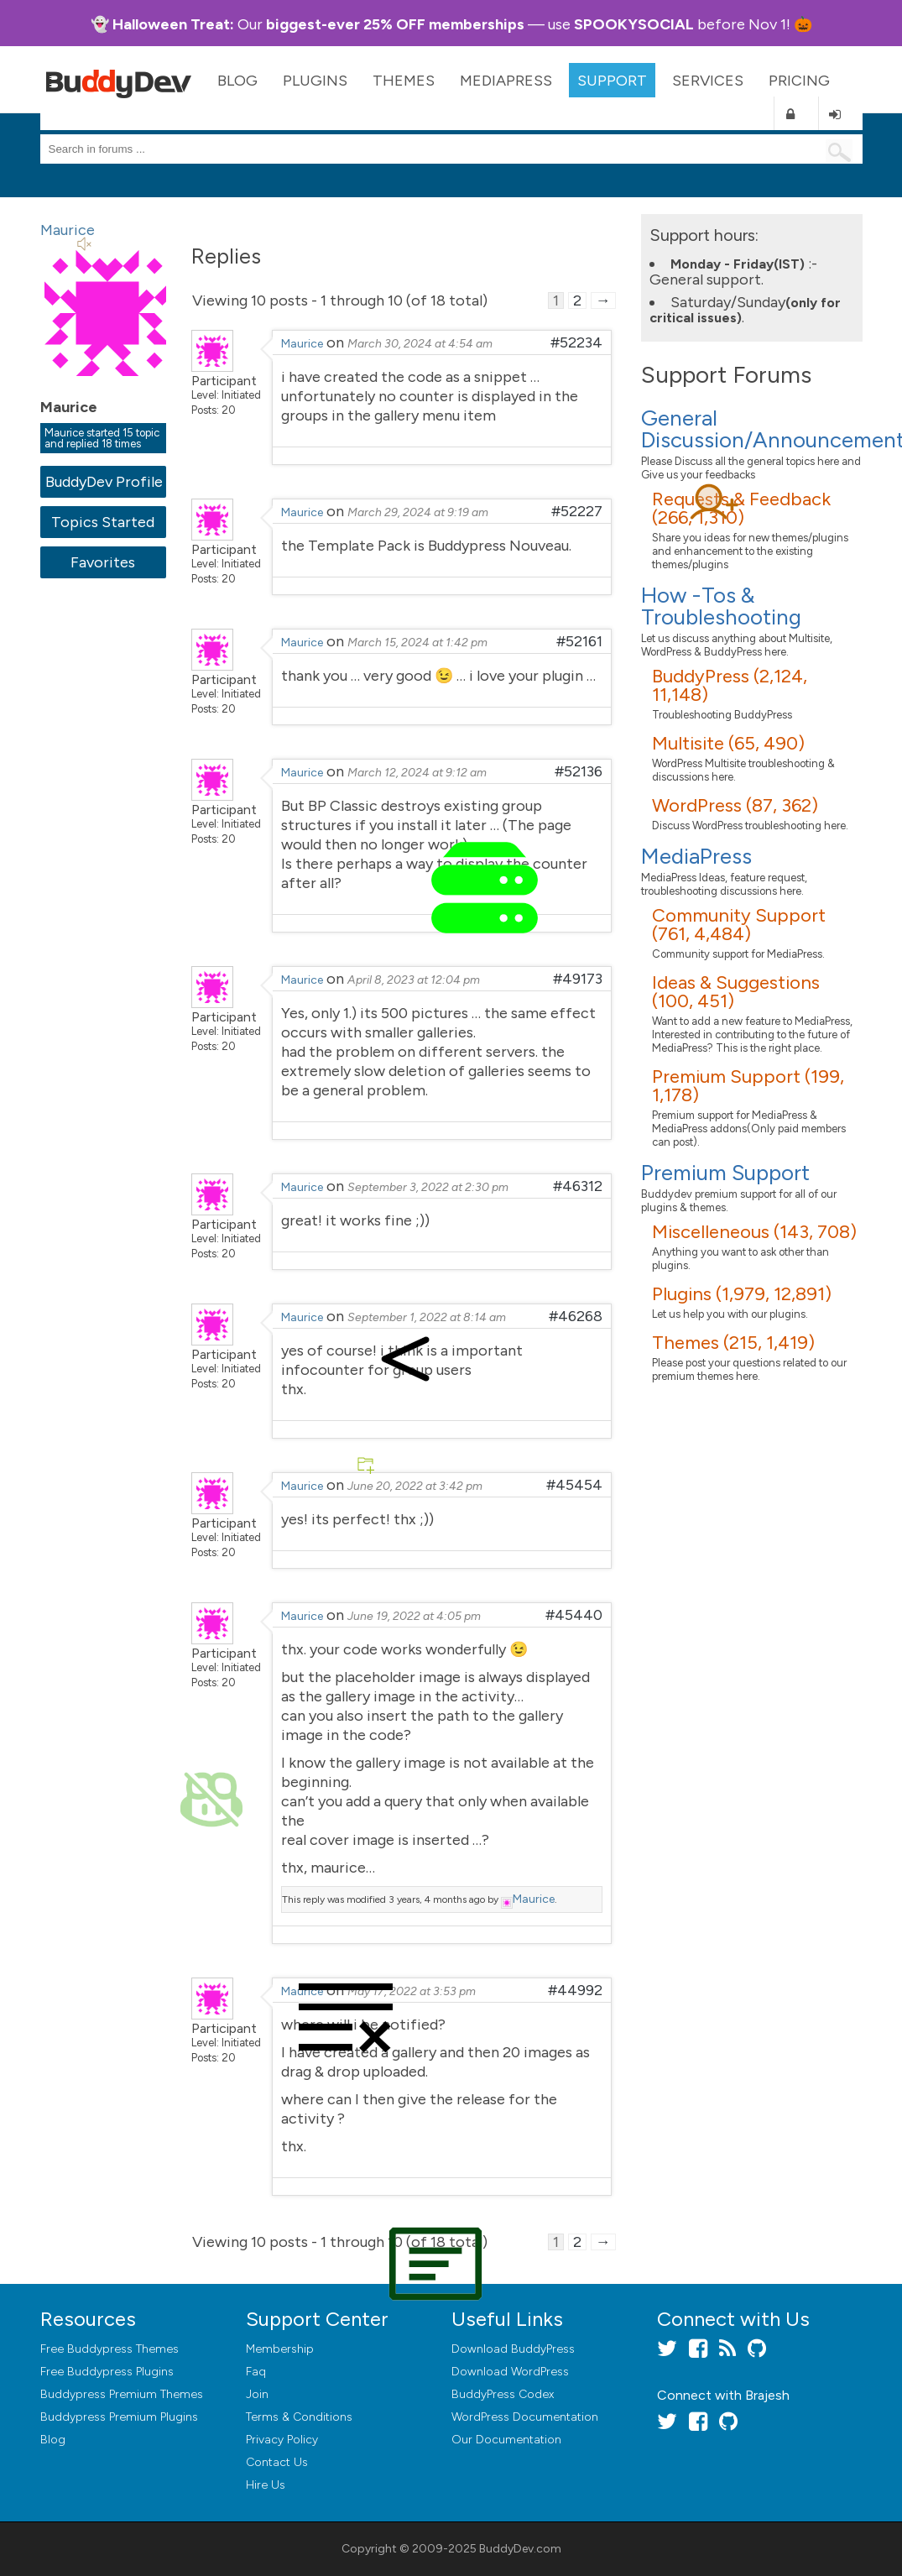 The height and width of the screenshot is (2576, 902). Describe the element at coordinates (346, 2017) in the screenshot. I see `clear all items from a list` at that location.